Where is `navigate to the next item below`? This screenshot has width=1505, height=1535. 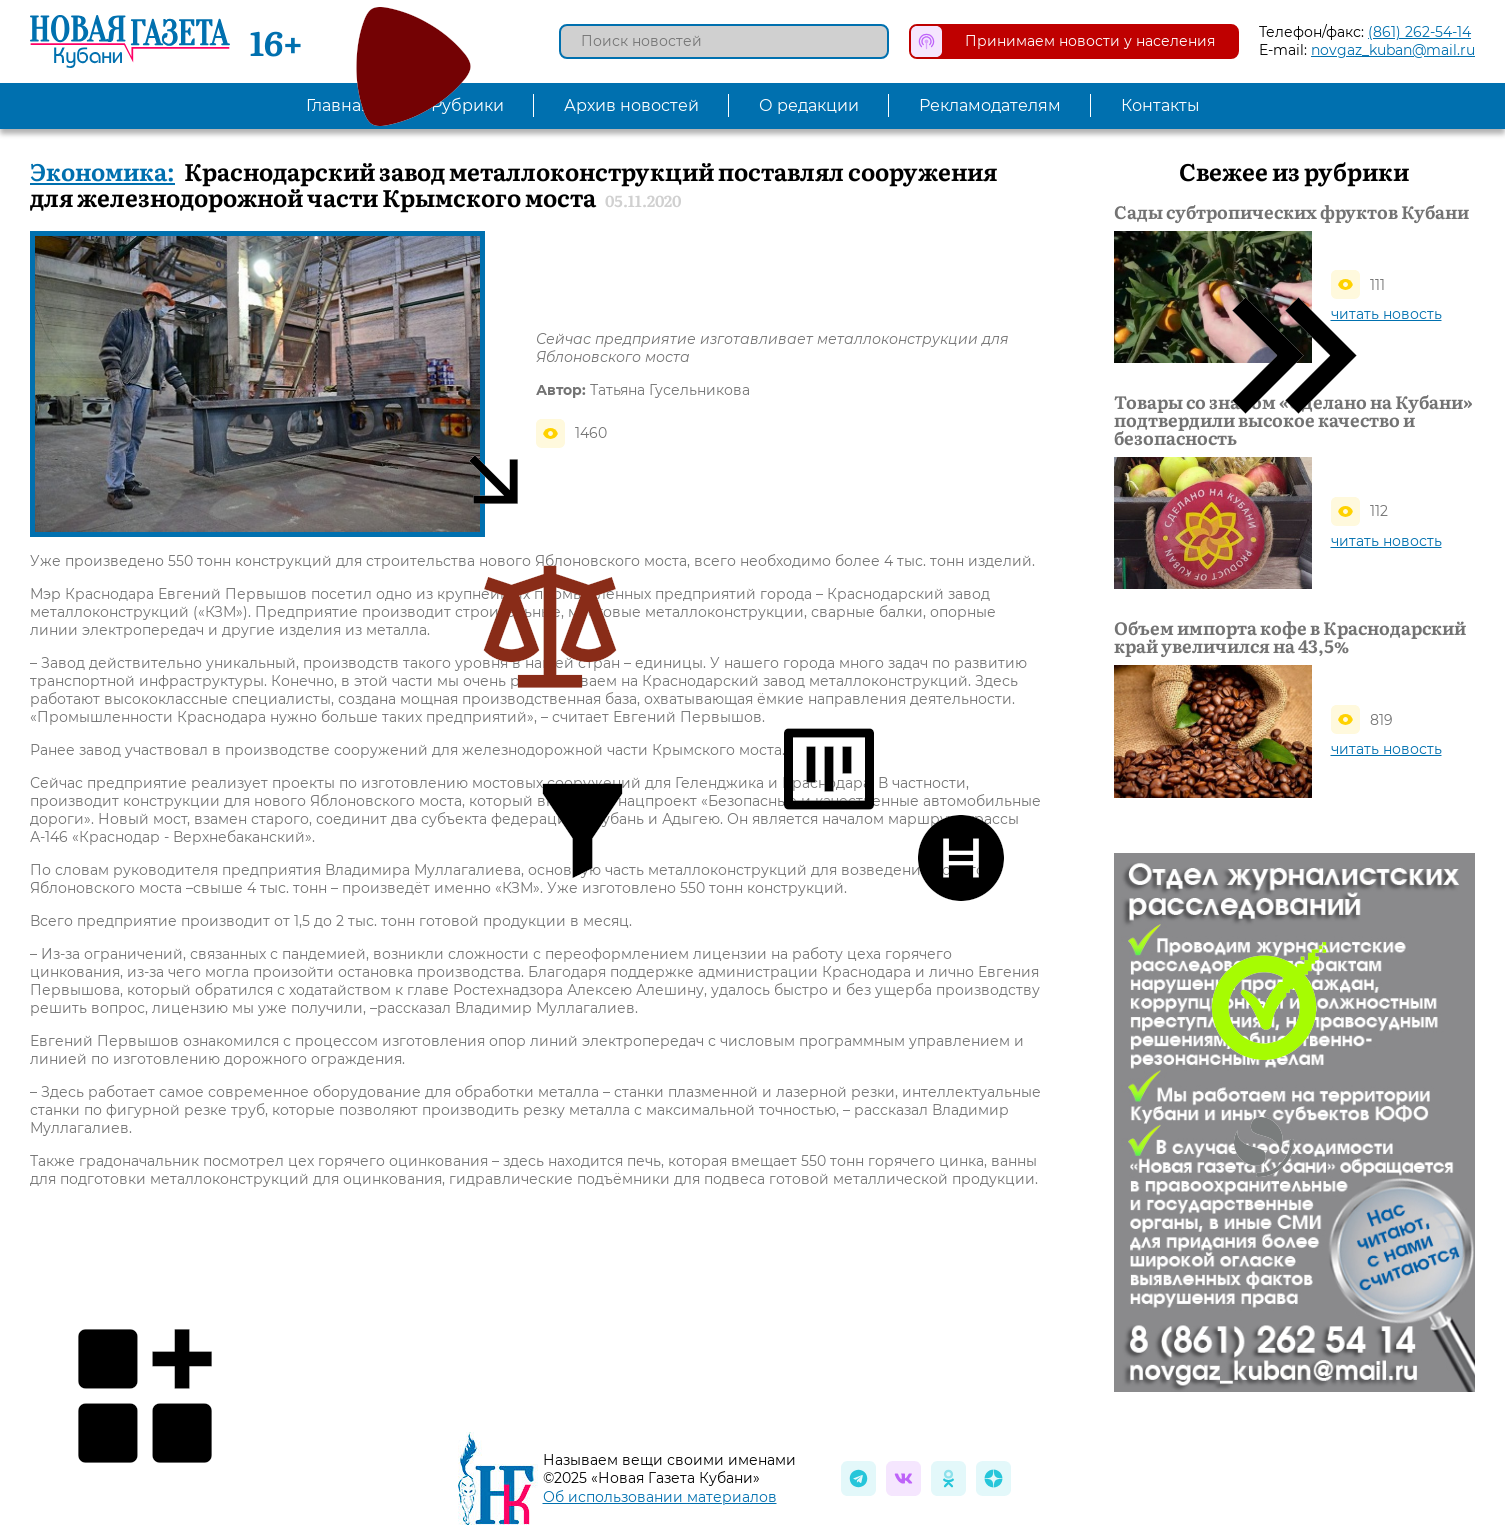
navigate to the next item below is located at coordinates (493, 479).